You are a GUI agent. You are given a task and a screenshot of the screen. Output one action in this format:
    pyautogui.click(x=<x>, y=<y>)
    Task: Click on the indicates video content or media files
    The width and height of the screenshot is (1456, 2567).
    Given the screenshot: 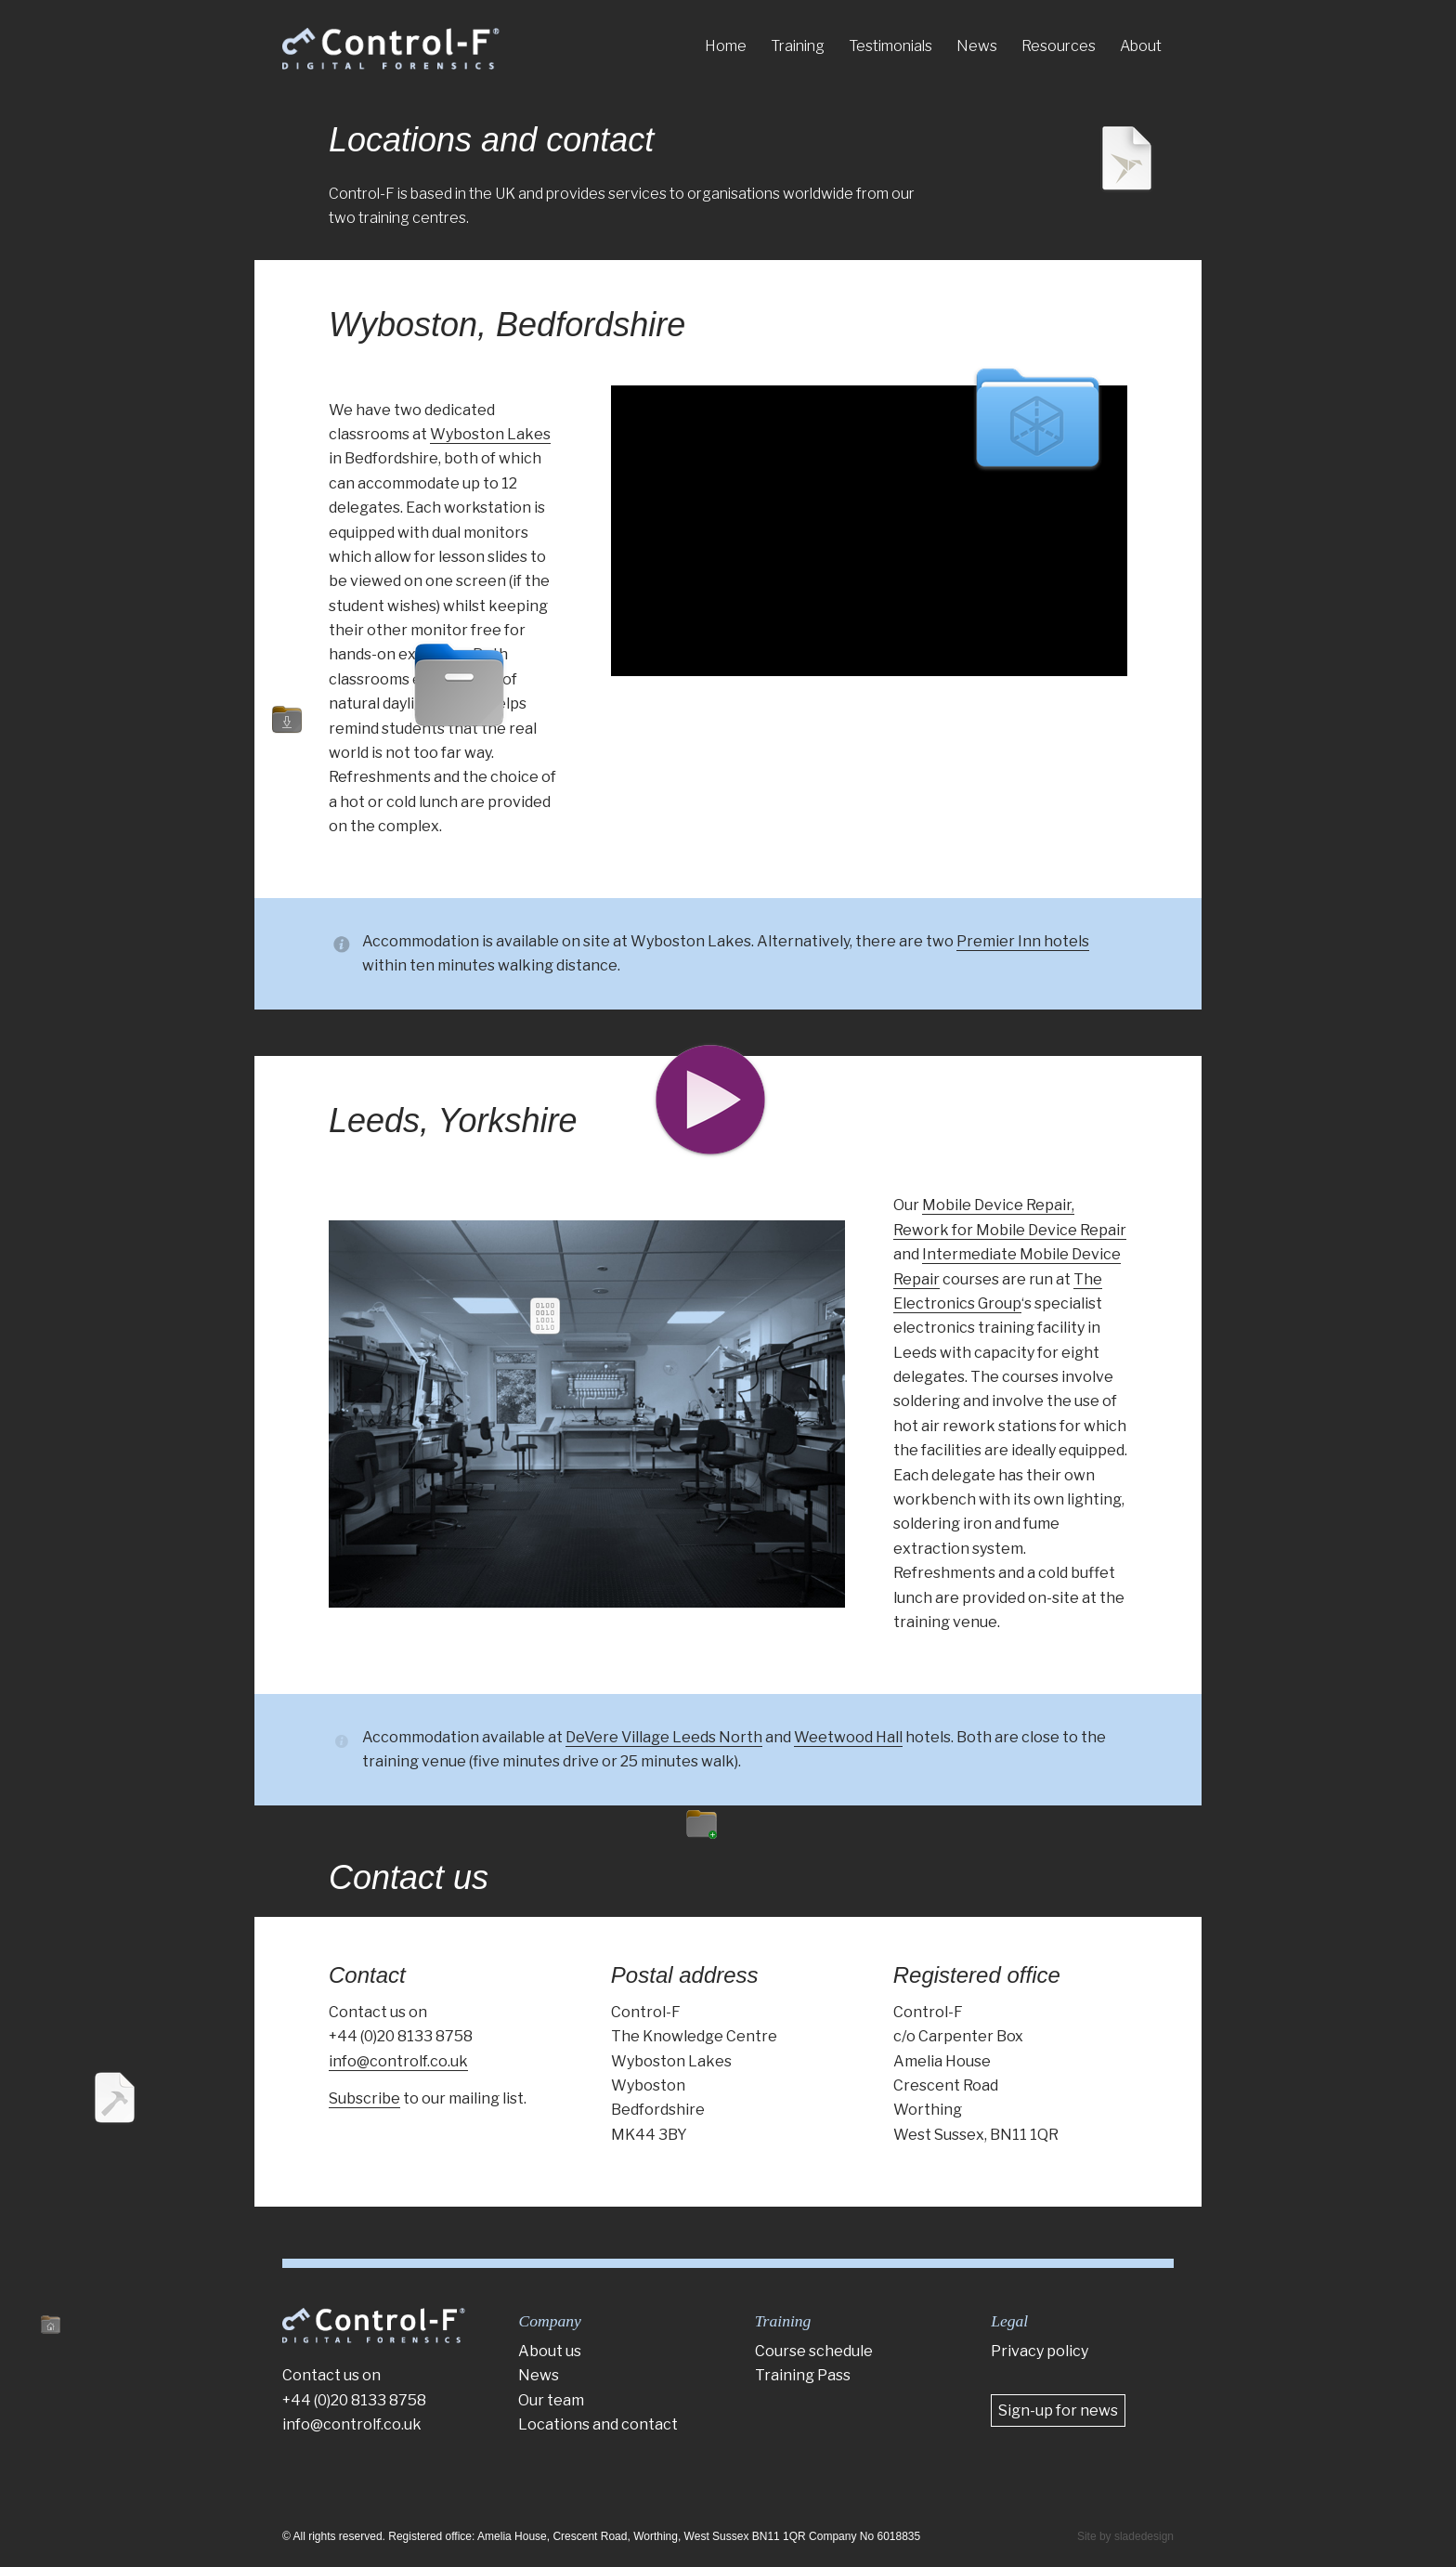 What is the action you would take?
    pyautogui.click(x=710, y=1100)
    